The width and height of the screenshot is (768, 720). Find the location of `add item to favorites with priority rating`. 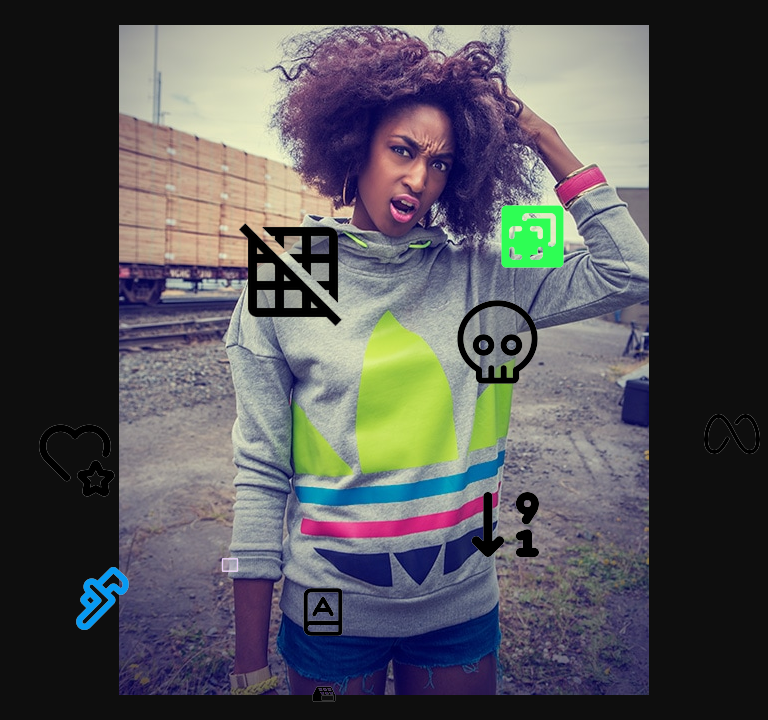

add item to favorites with priority rating is located at coordinates (75, 457).